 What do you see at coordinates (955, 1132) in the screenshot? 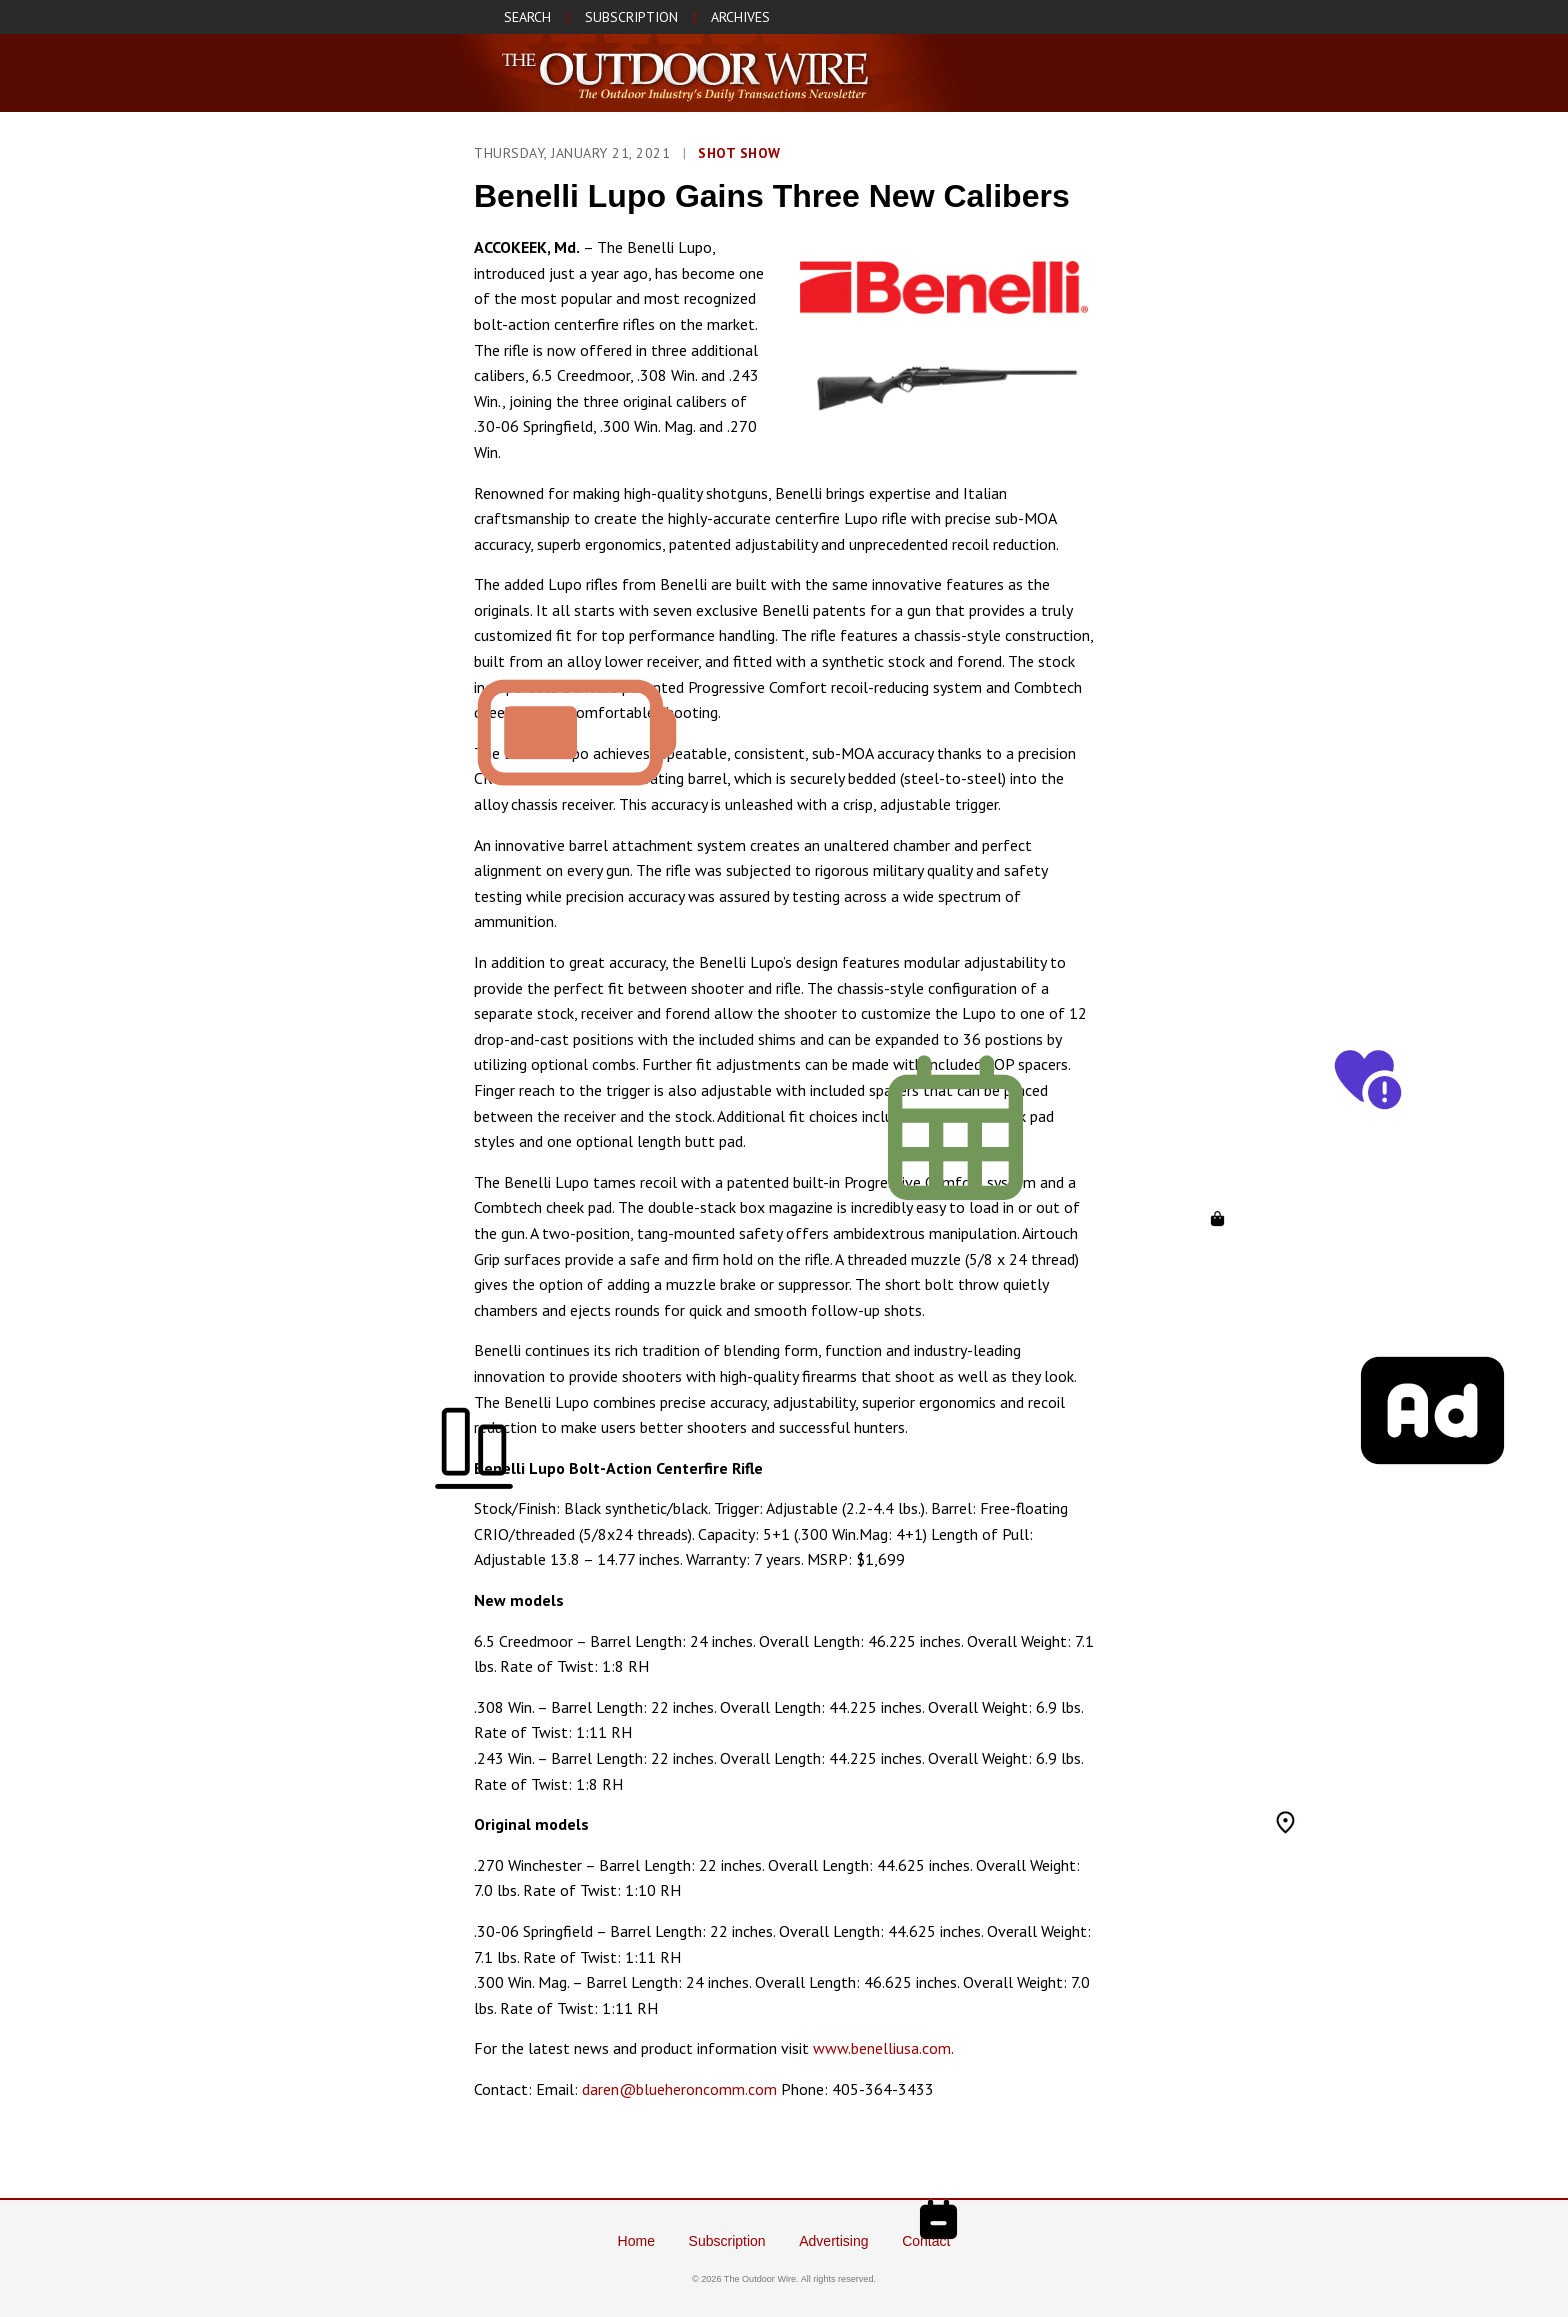
I see `view calendar or schedule` at bounding box center [955, 1132].